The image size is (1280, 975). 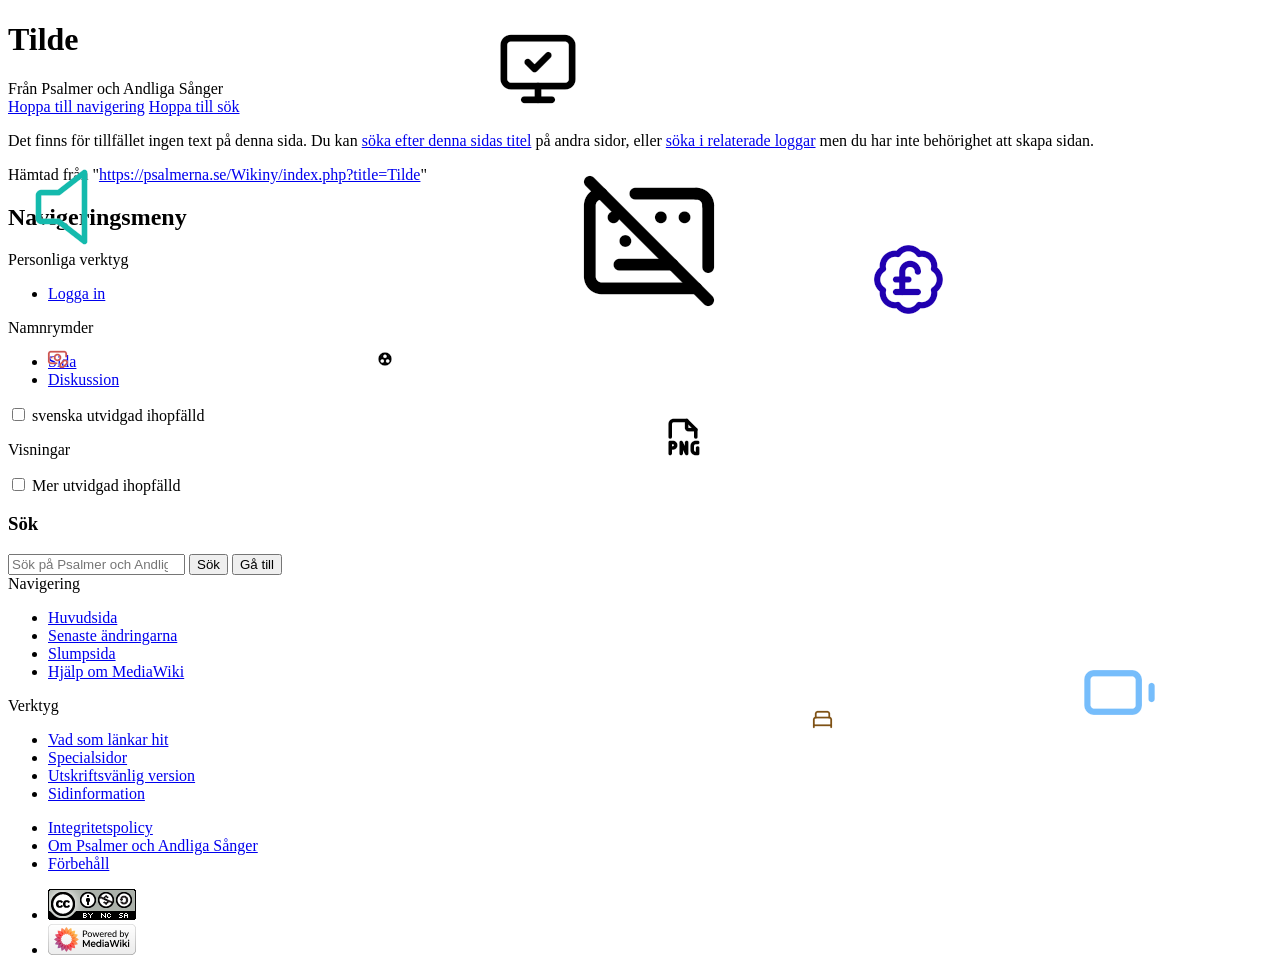 What do you see at coordinates (57, 357) in the screenshot?
I see `edit payment or transaction details` at bounding box center [57, 357].